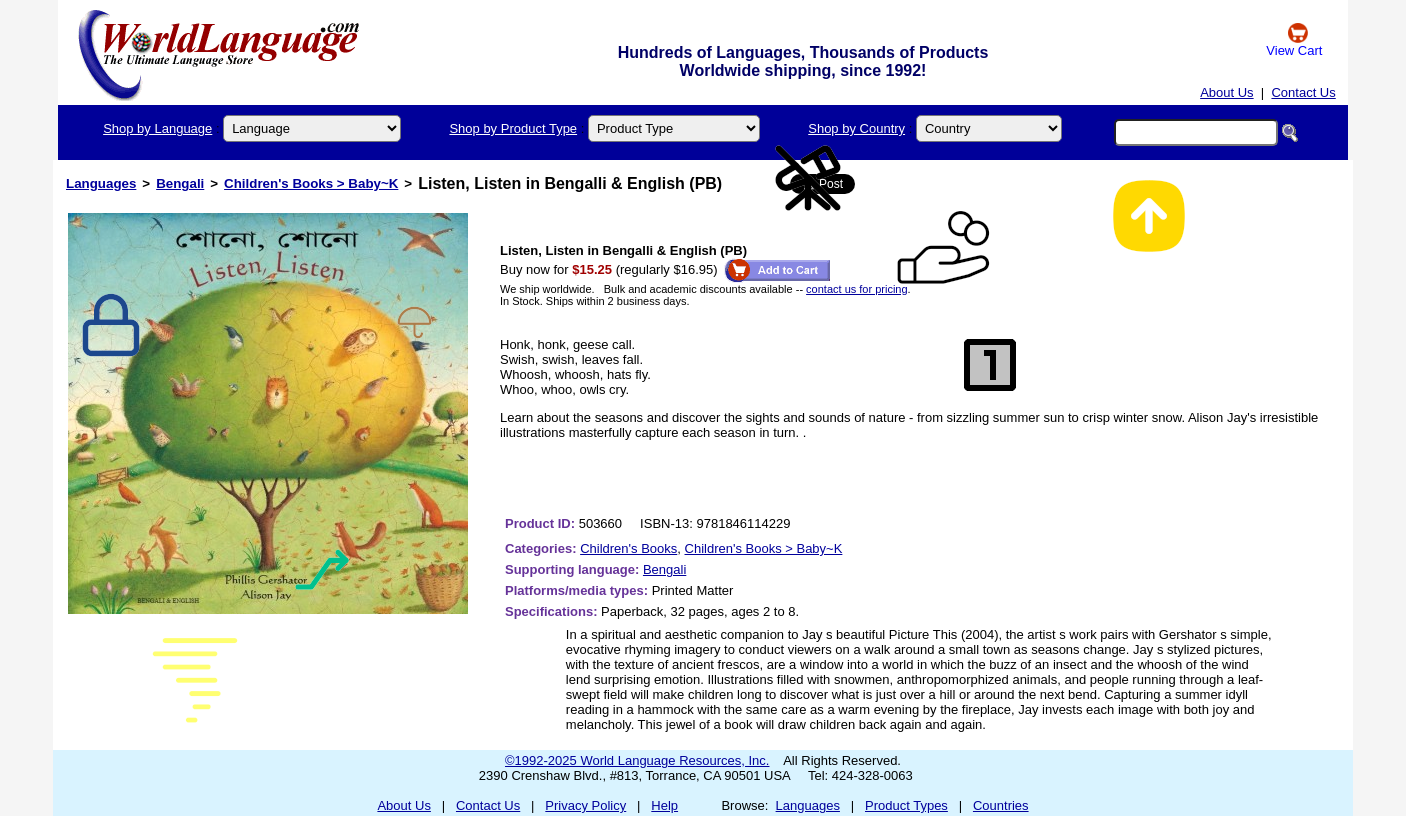 The image size is (1406, 816). I want to click on make a payment or donation, so click(946, 250).